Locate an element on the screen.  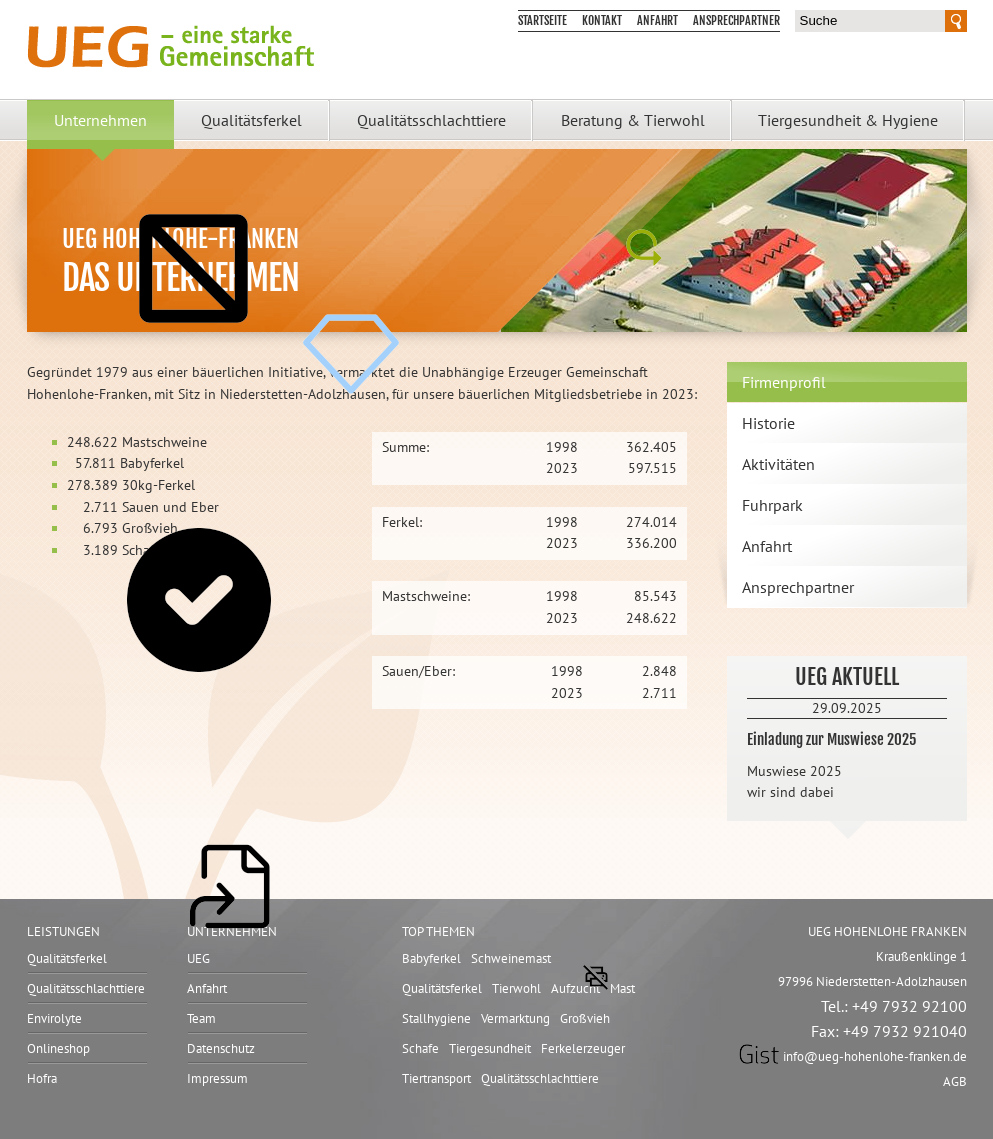
indicates a closed issue in the activity feed is located at coordinates (199, 600).